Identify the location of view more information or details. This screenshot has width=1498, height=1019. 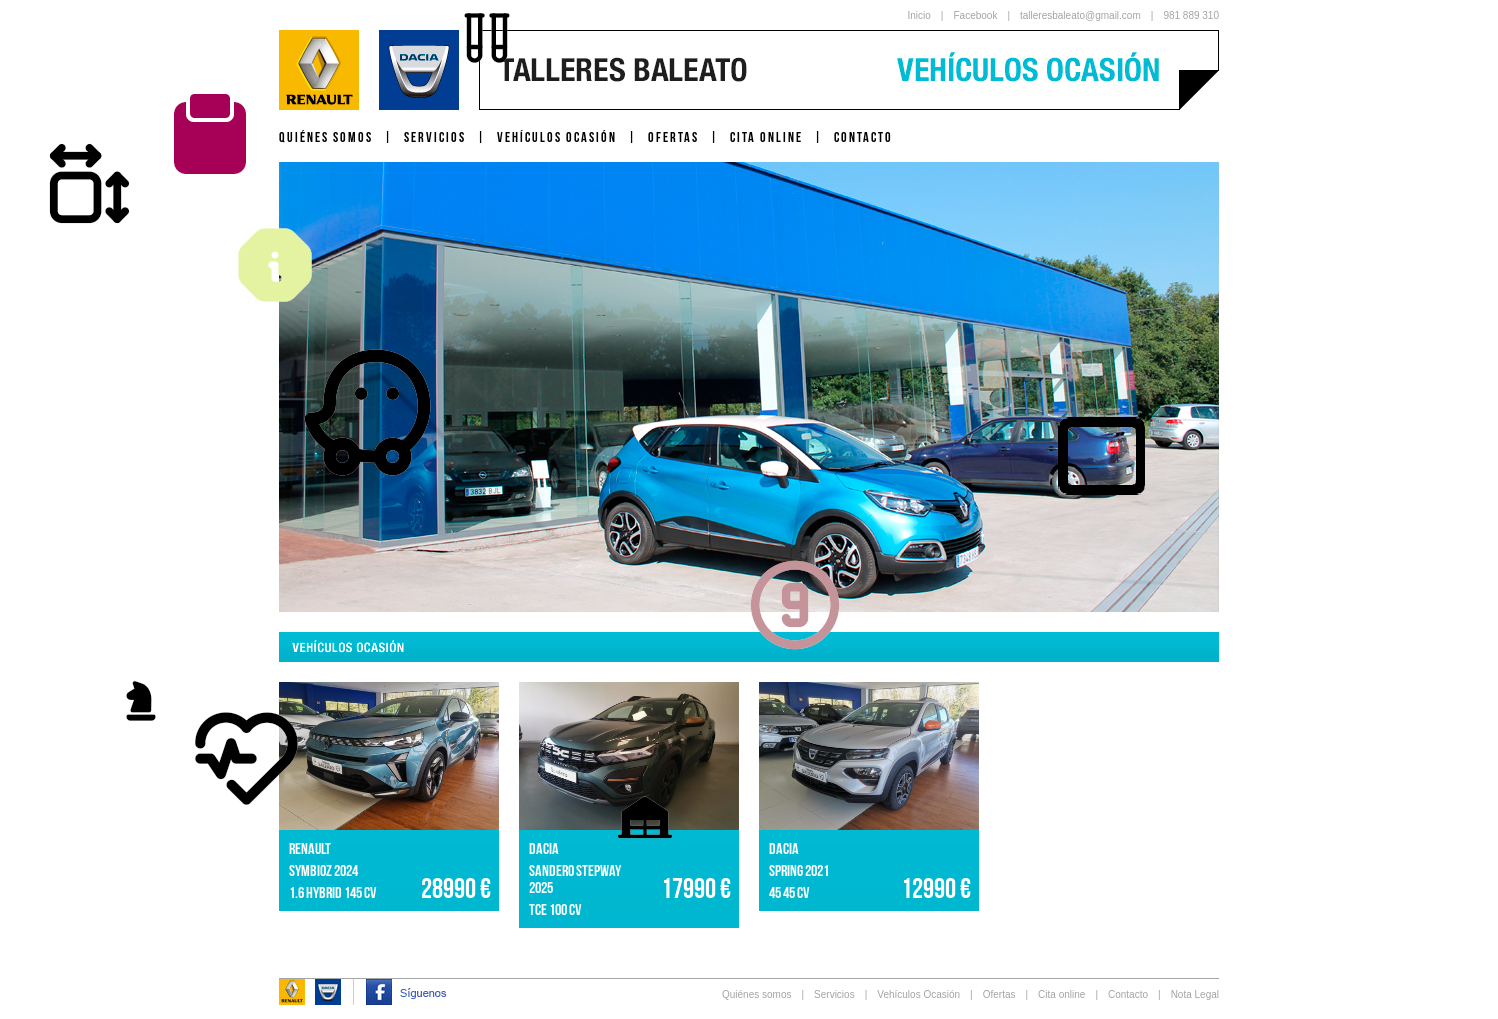
(275, 265).